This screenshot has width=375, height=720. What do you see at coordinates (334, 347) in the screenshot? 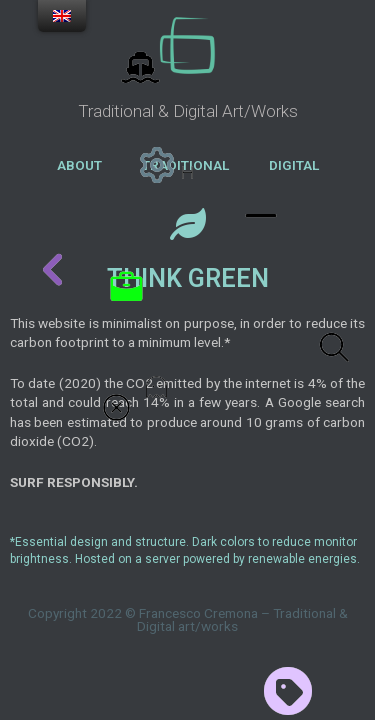
I see `search for content or items` at bounding box center [334, 347].